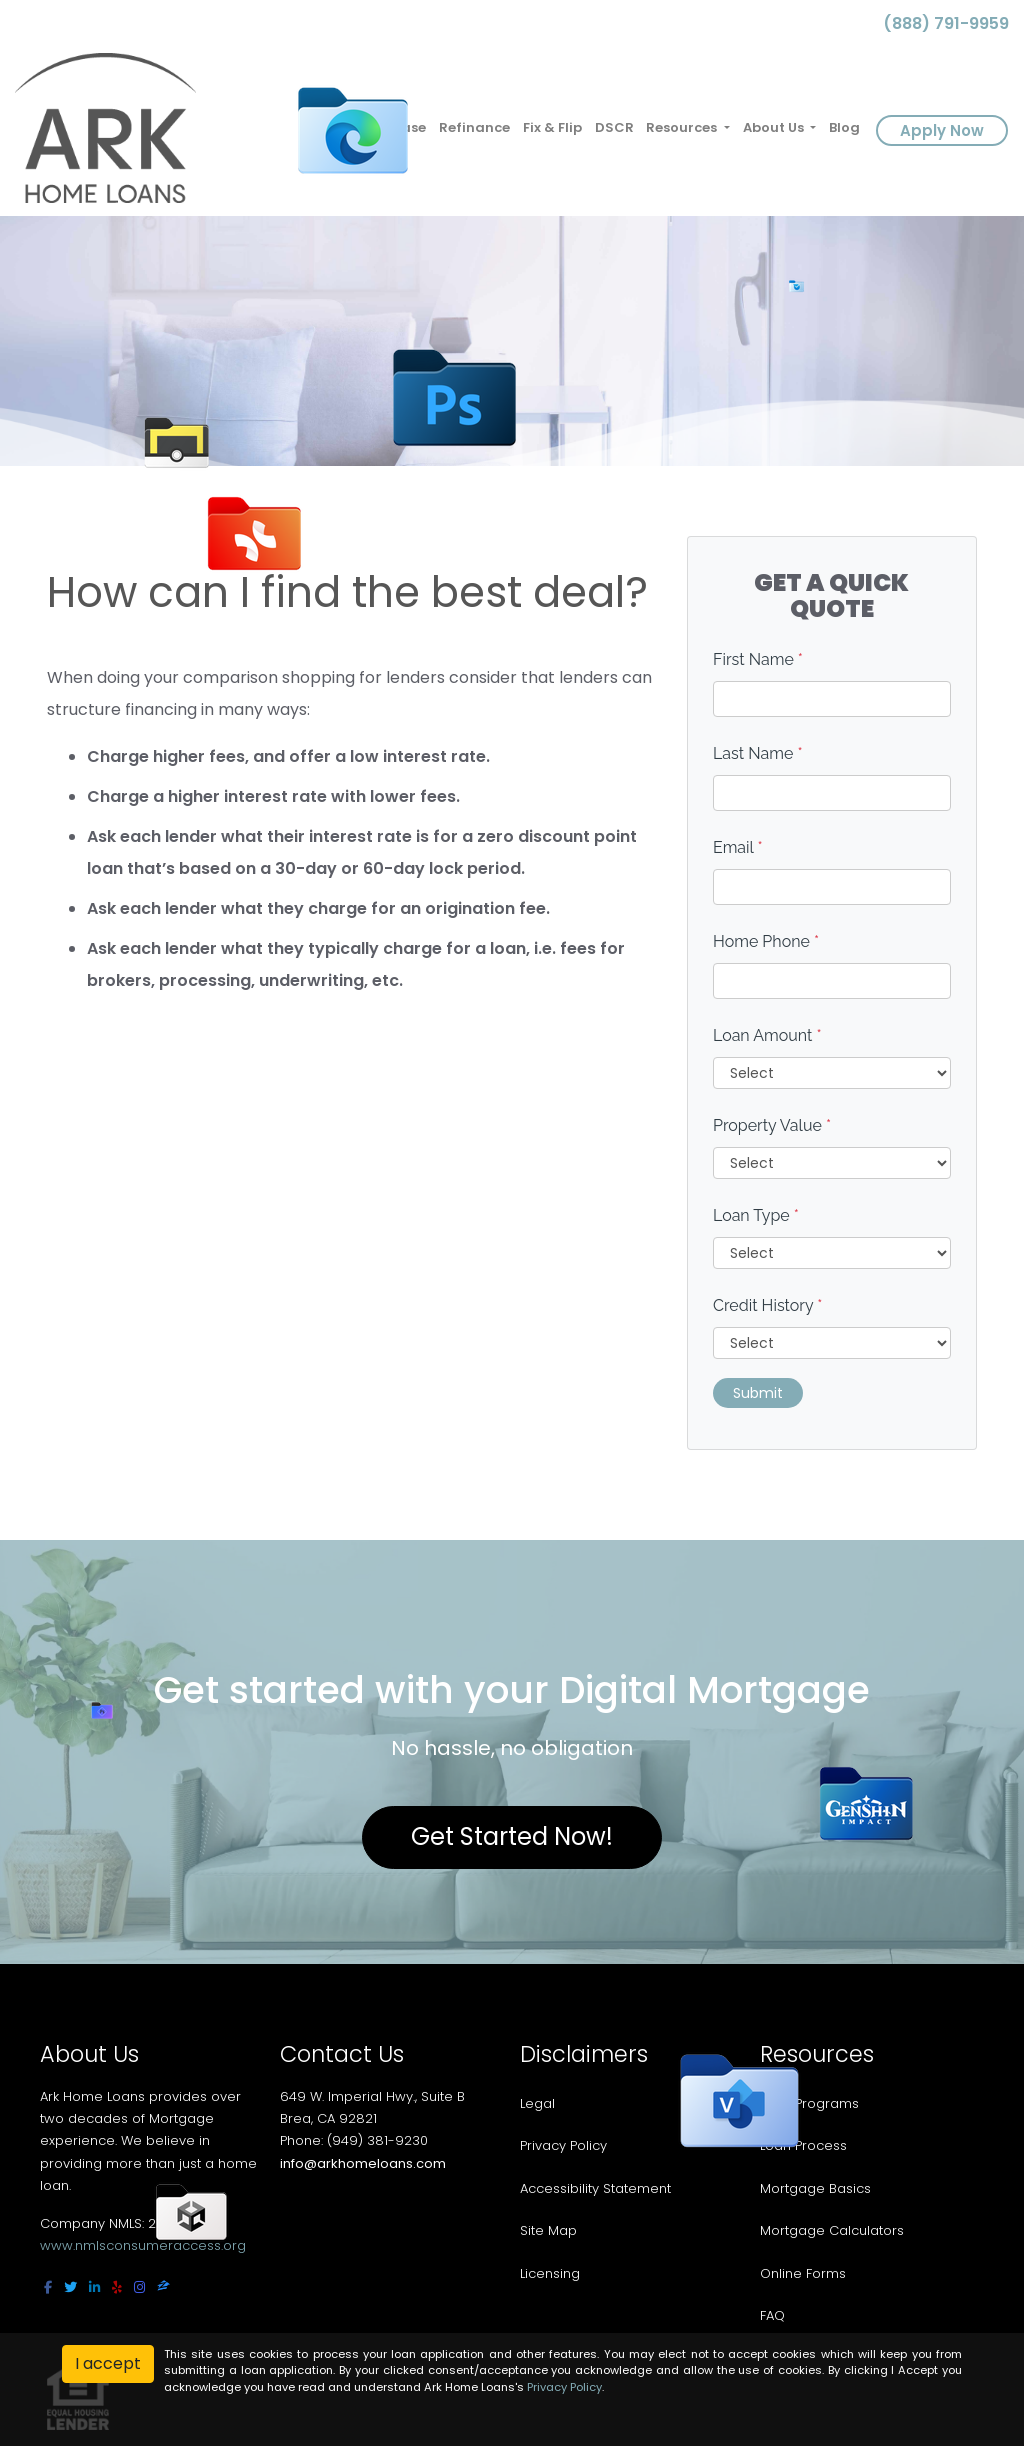 The height and width of the screenshot is (2446, 1024). I want to click on open genshin impact game files folder, so click(866, 1806).